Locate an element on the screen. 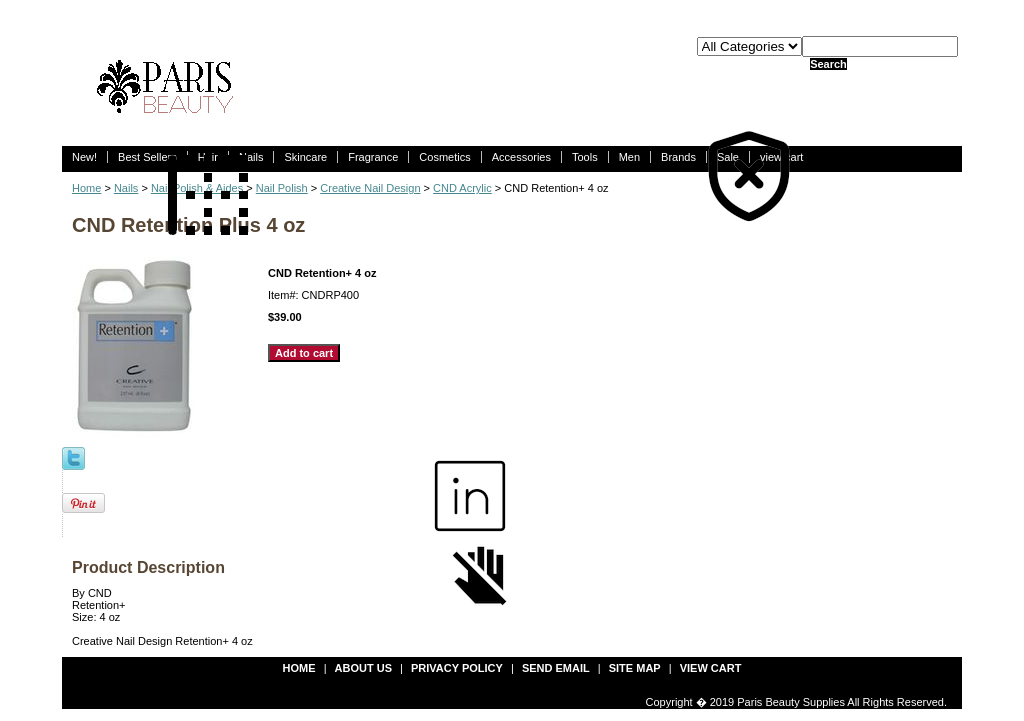  do not touch - indicates touchscreen disabled is located at coordinates (481, 576).